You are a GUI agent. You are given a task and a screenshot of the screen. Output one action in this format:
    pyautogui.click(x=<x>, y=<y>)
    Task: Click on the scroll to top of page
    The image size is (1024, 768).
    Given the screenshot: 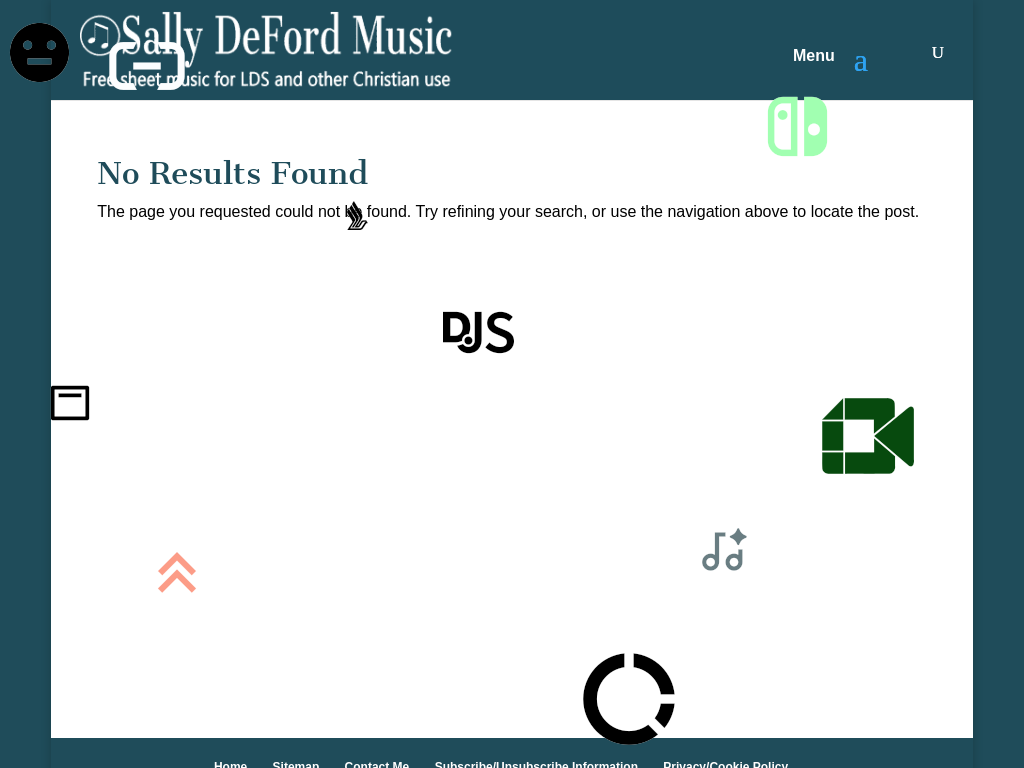 What is the action you would take?
    pyautogui.click(x=177, y=574)
    